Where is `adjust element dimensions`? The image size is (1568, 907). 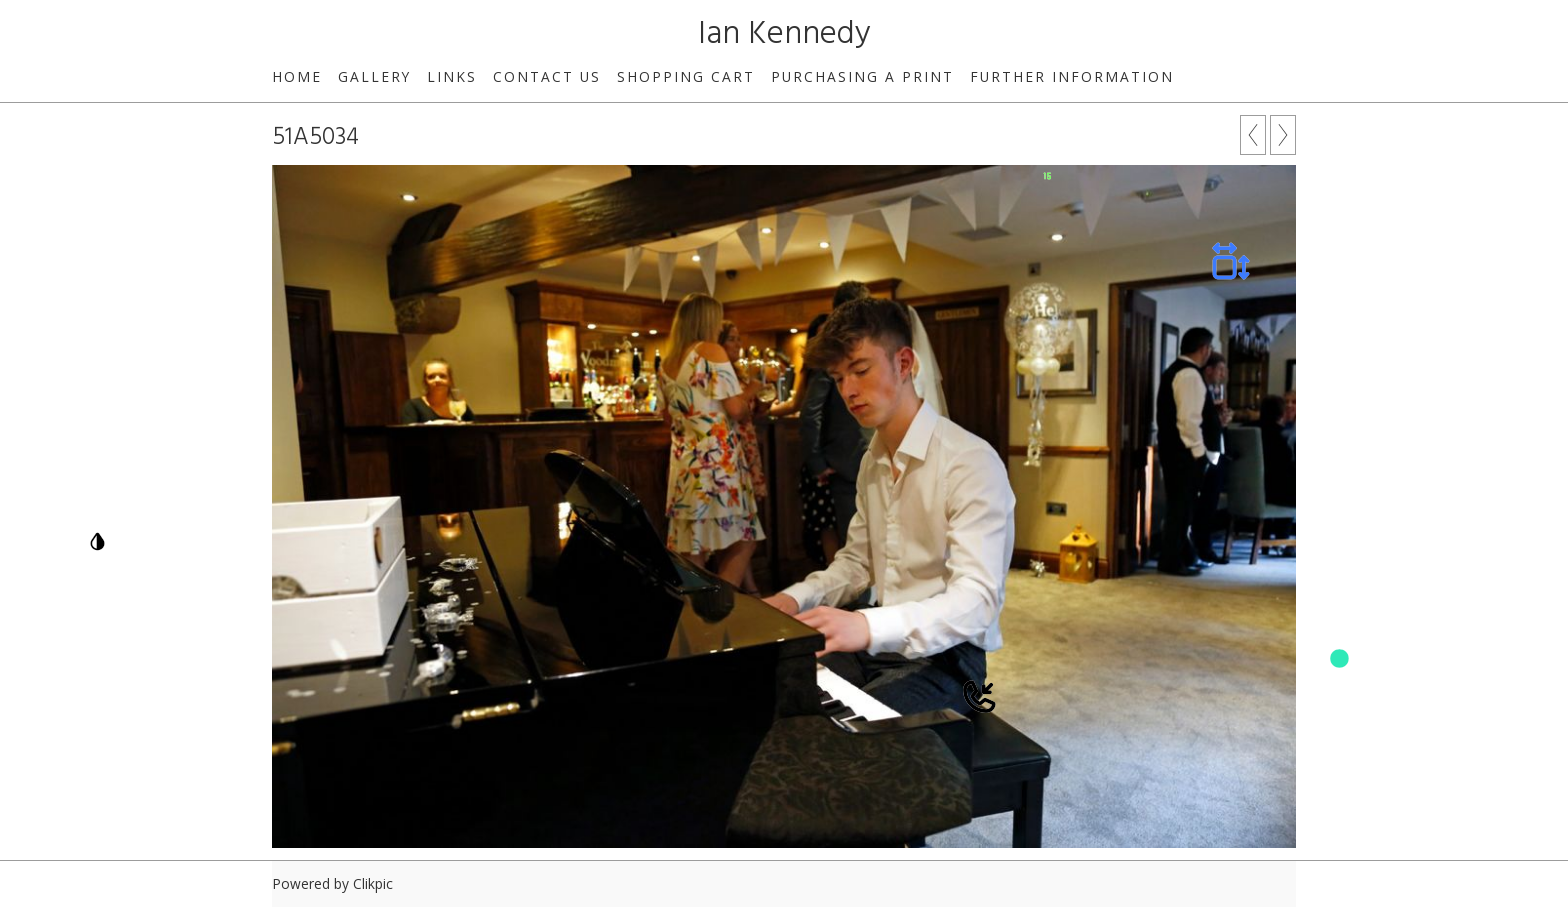
adjust element dimensions is located at coordinates (1231, 261).